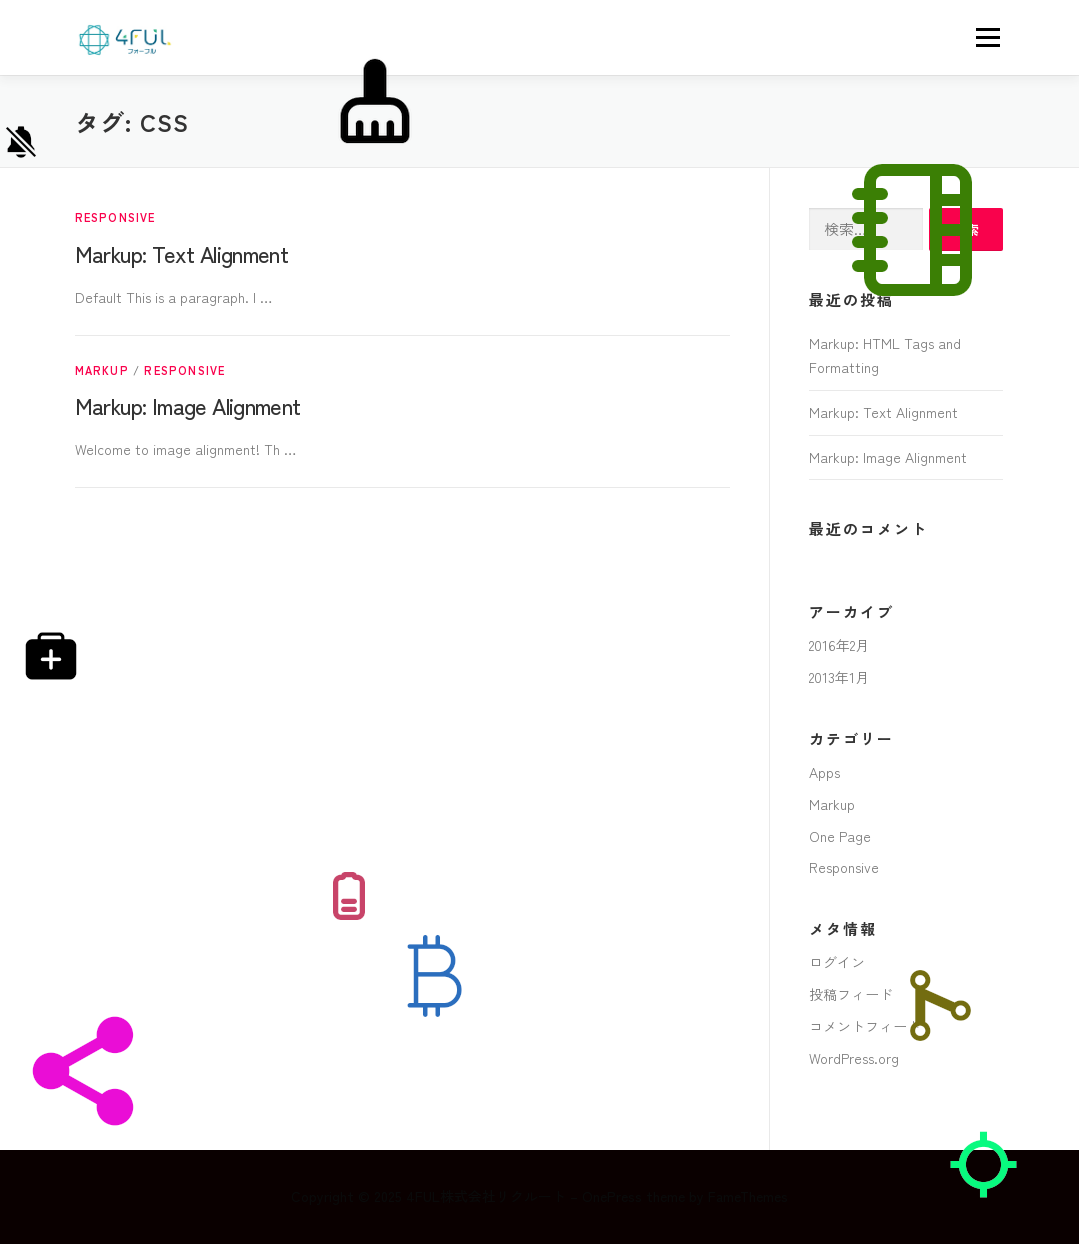 This screenshot has width=1079, height=1244. Describe the element at coordinates (375, 101) in the screenshot. I see `access cleaning or housekeeping services` at that location.